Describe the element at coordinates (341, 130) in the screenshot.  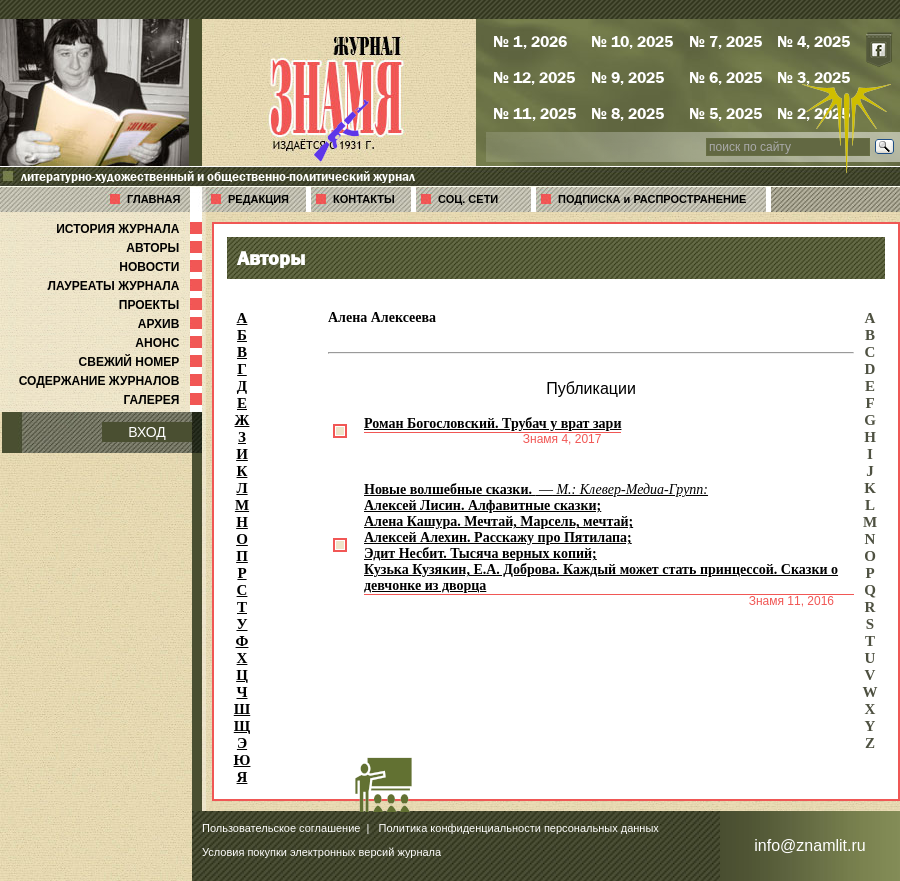
I see `weapon or firearm item in game inventory` at that location.